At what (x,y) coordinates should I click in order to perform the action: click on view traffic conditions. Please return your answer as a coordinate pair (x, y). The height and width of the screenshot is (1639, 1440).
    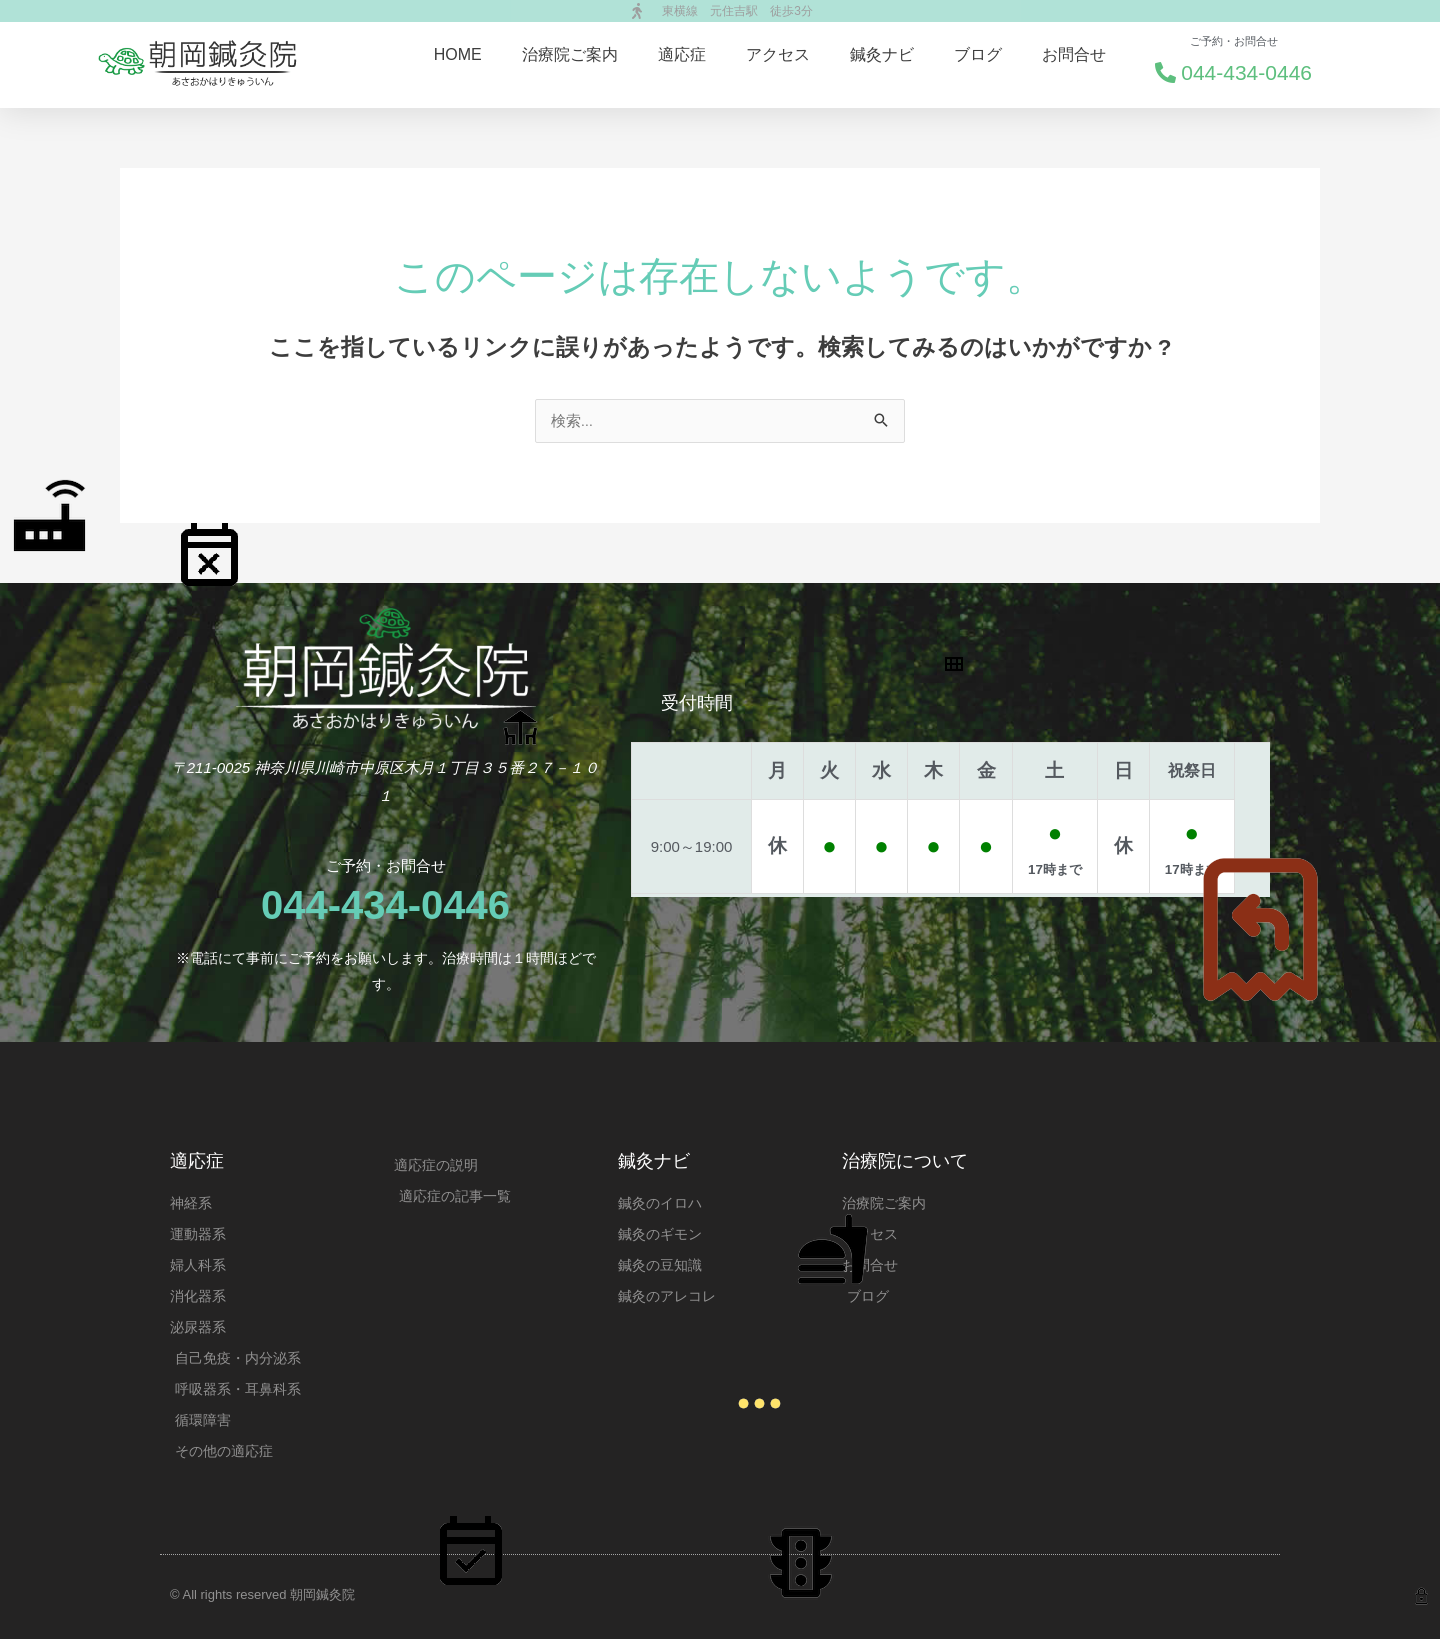
    Looking at the image, I should click on (801, 1563).